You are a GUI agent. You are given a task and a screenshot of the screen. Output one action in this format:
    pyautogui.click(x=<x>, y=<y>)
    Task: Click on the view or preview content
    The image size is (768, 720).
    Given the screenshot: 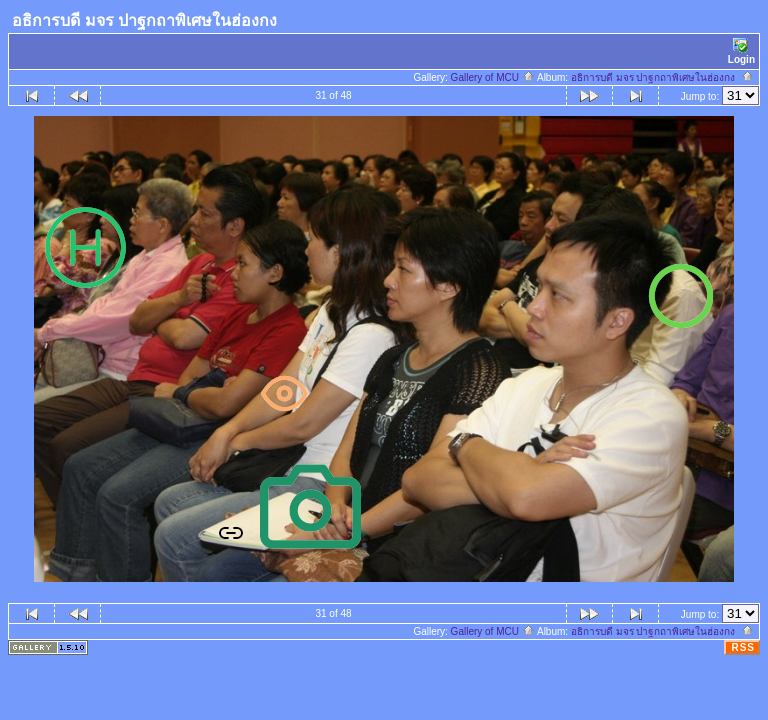 What is the action you would take?
    pyautogui.click(x=284, y=393)
    